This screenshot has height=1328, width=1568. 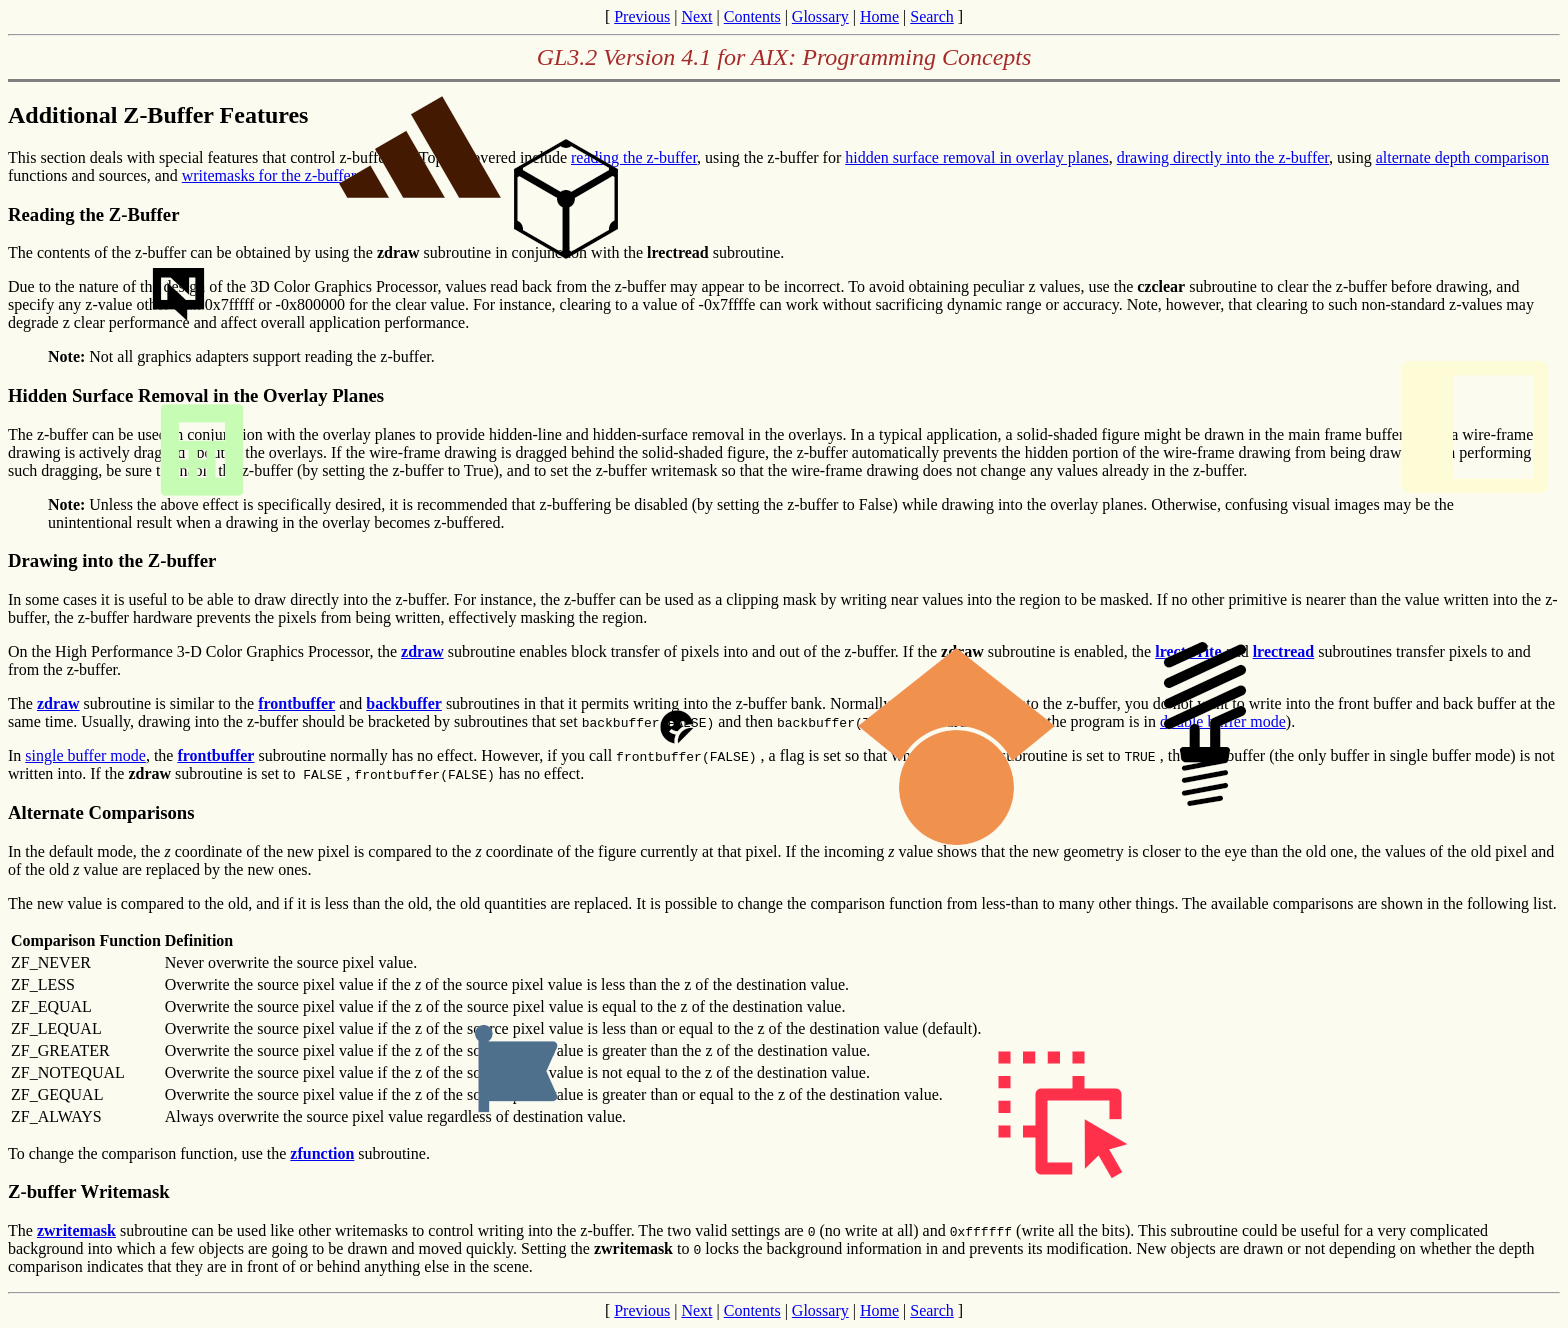 I want to click on IPFS (InterPlanetary File System) logo, so click(x=566, y=199).